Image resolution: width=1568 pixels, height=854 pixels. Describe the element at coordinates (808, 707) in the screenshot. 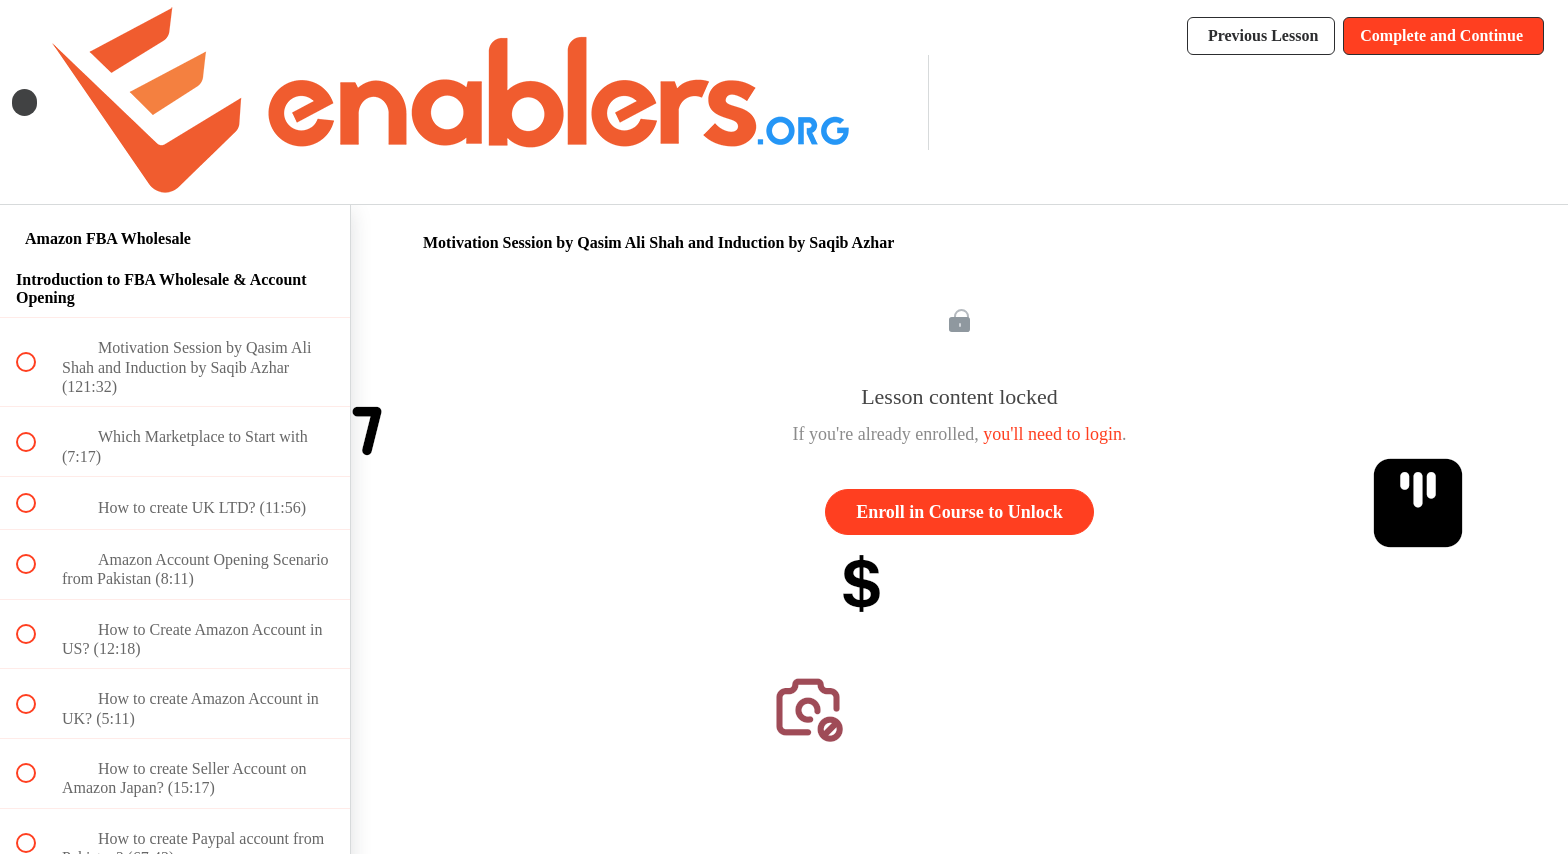

I see `cancel photo capture` at that location.